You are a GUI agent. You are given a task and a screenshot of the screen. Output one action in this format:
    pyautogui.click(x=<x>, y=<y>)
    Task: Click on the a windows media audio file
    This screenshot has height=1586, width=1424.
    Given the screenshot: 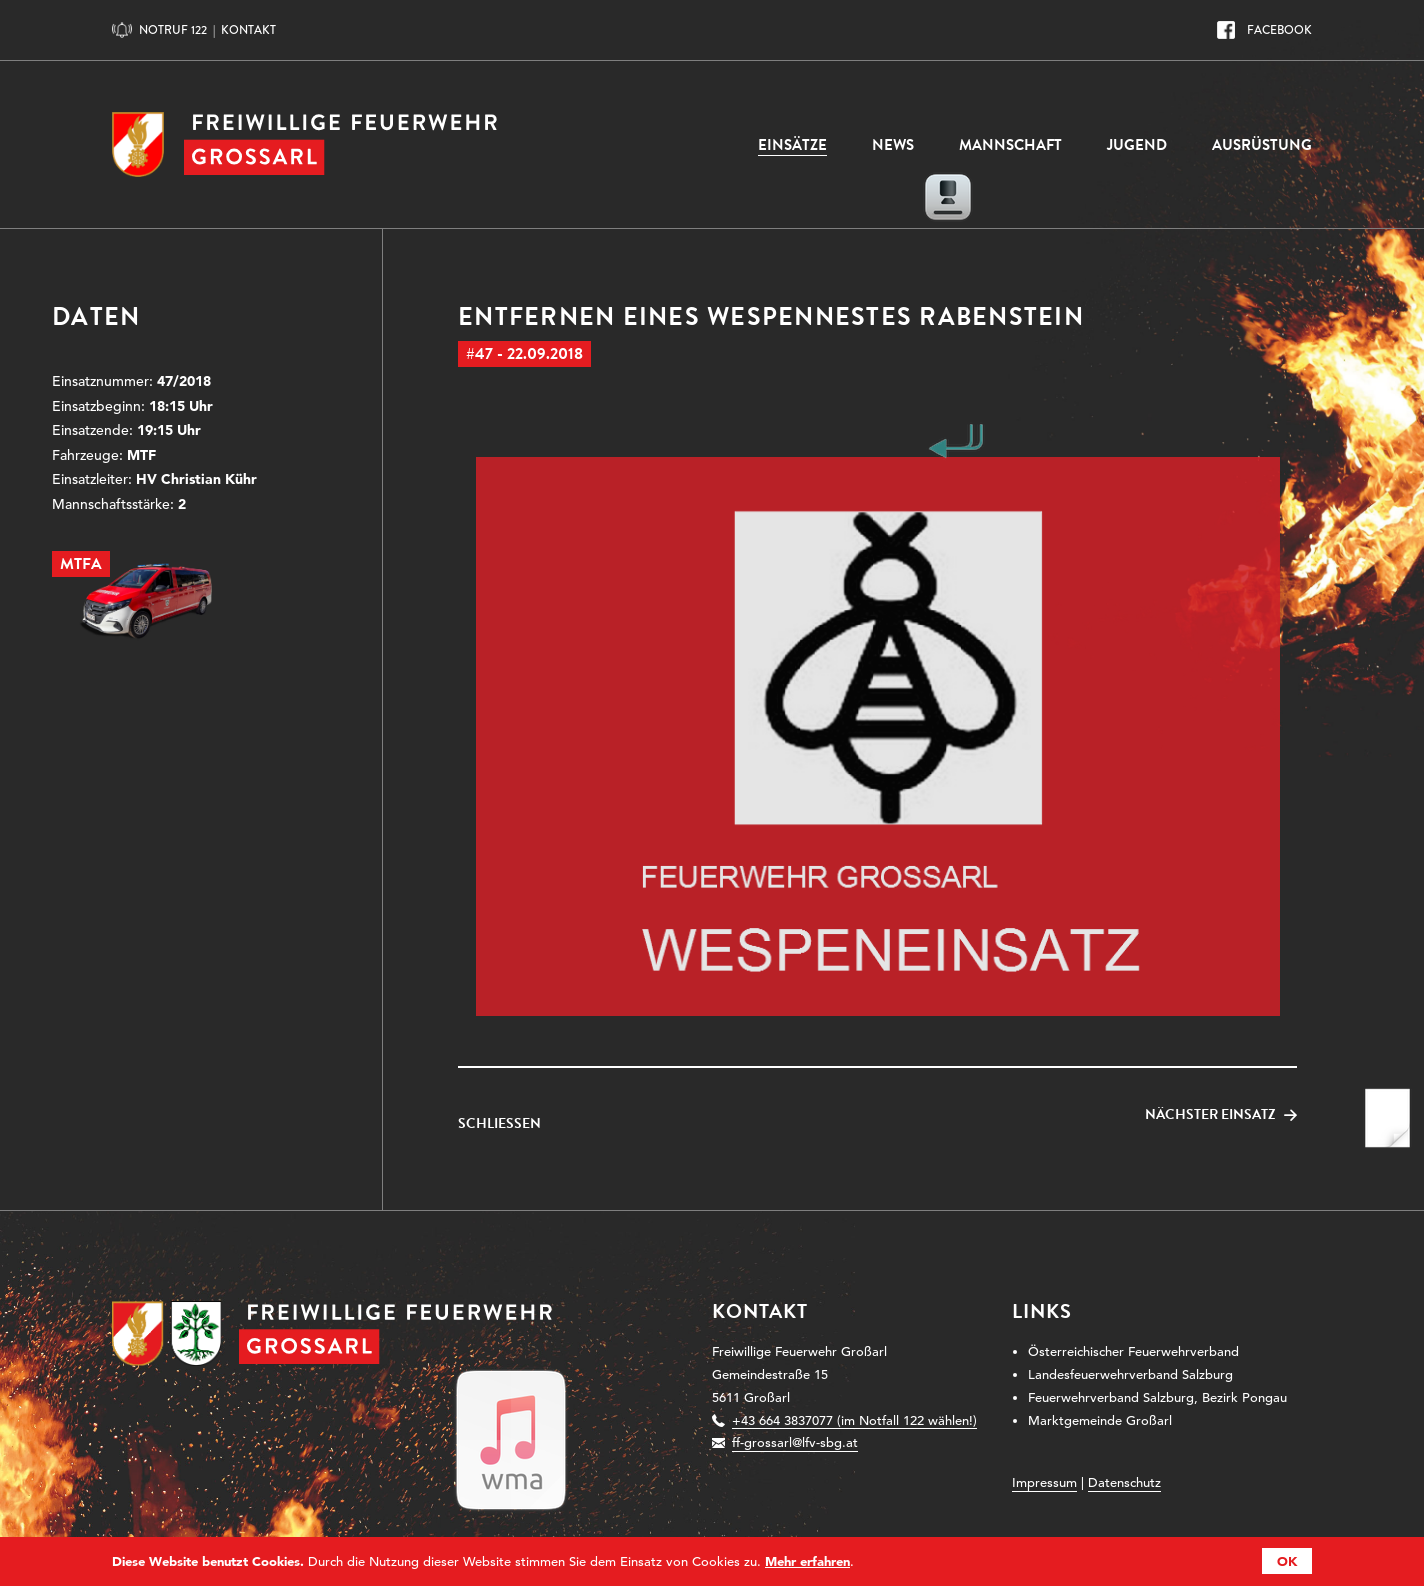 What is the action you would take?
    pyautogui.click(x=511, y=1440)
    